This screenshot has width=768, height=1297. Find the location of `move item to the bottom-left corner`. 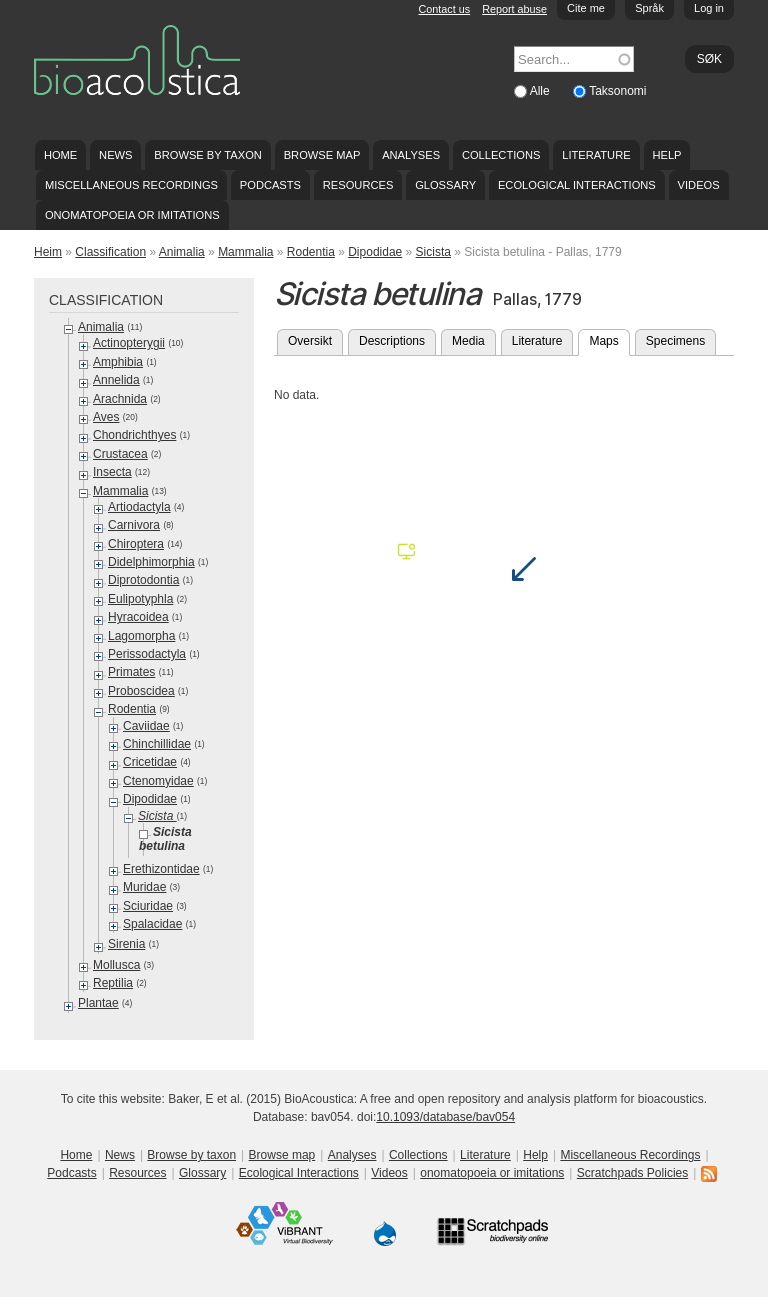

move item to the bottom-left corner is located at coordinates (524, 569).